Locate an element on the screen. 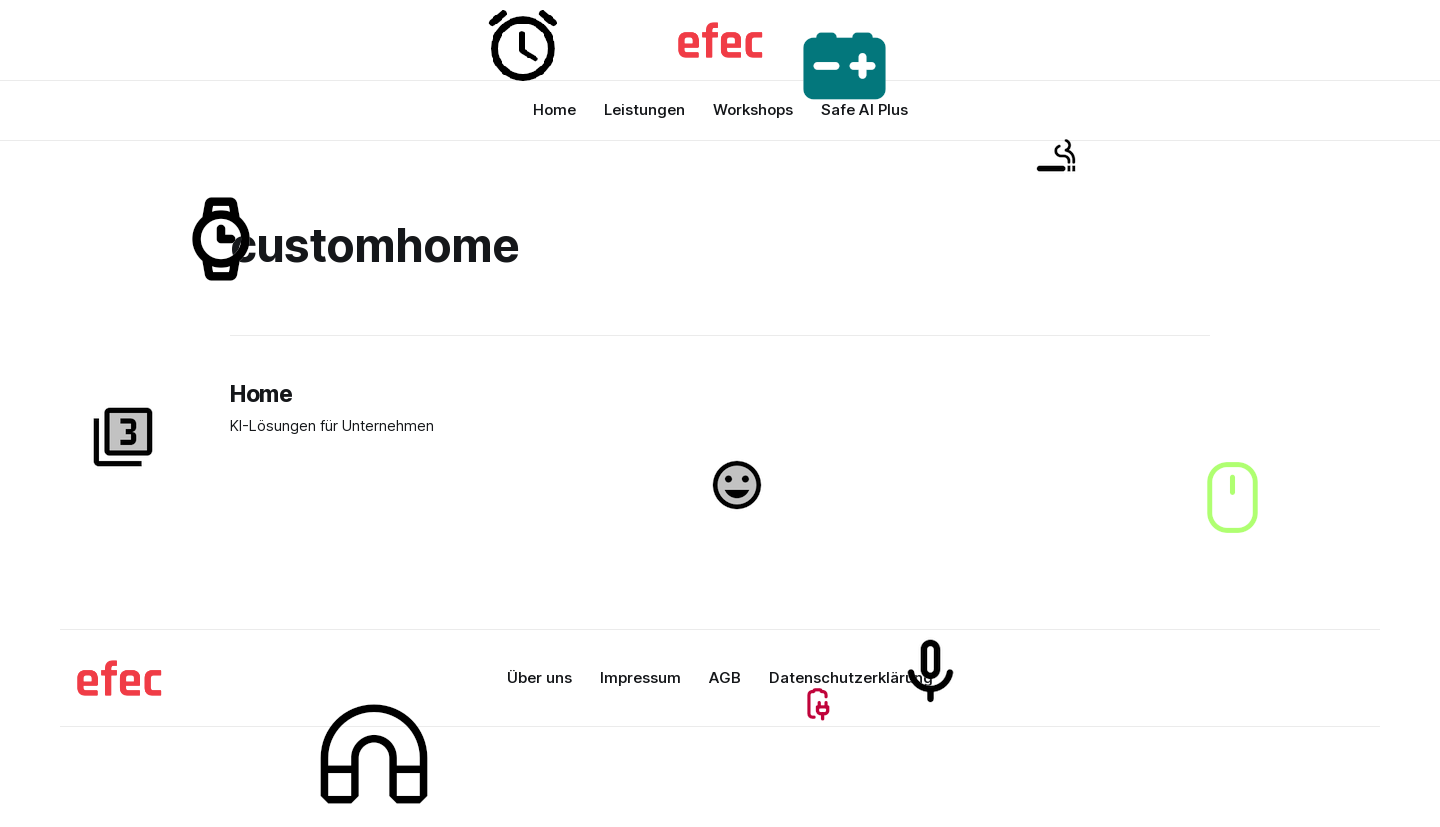  insert an emoji or emoticon is located at coordinates (737, 485).